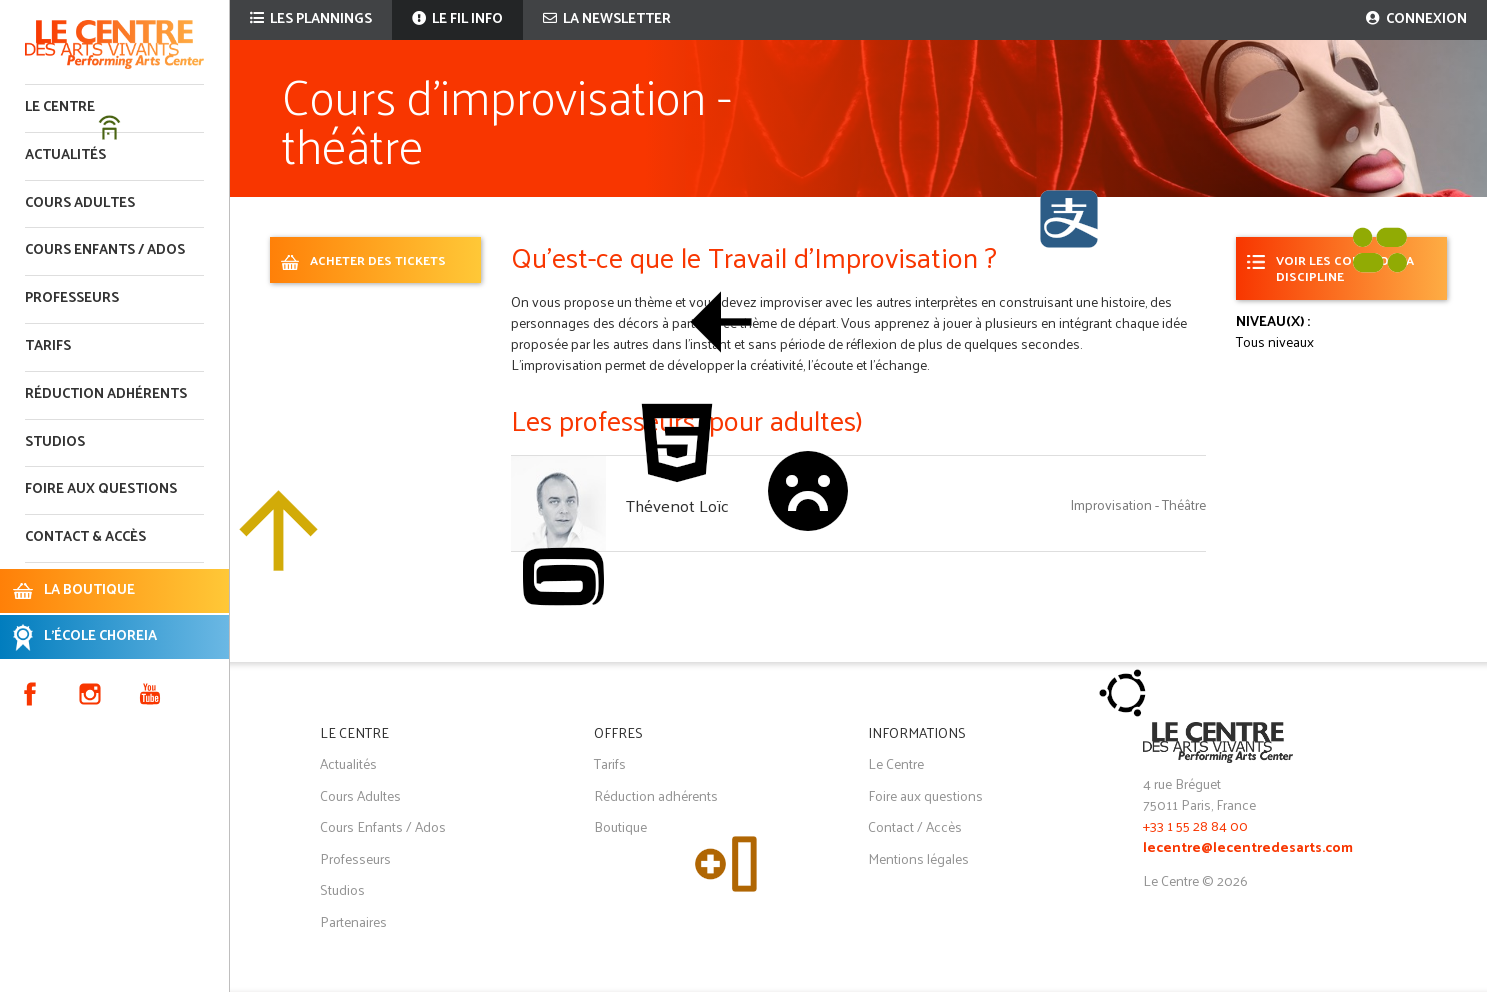 Image resolution: width=1487 pixels, height=992 pixels. What do you see at coordinates (1069, 219) in the screenshot?
I see `pay with Alipay` at bounding box center [1069, 219].